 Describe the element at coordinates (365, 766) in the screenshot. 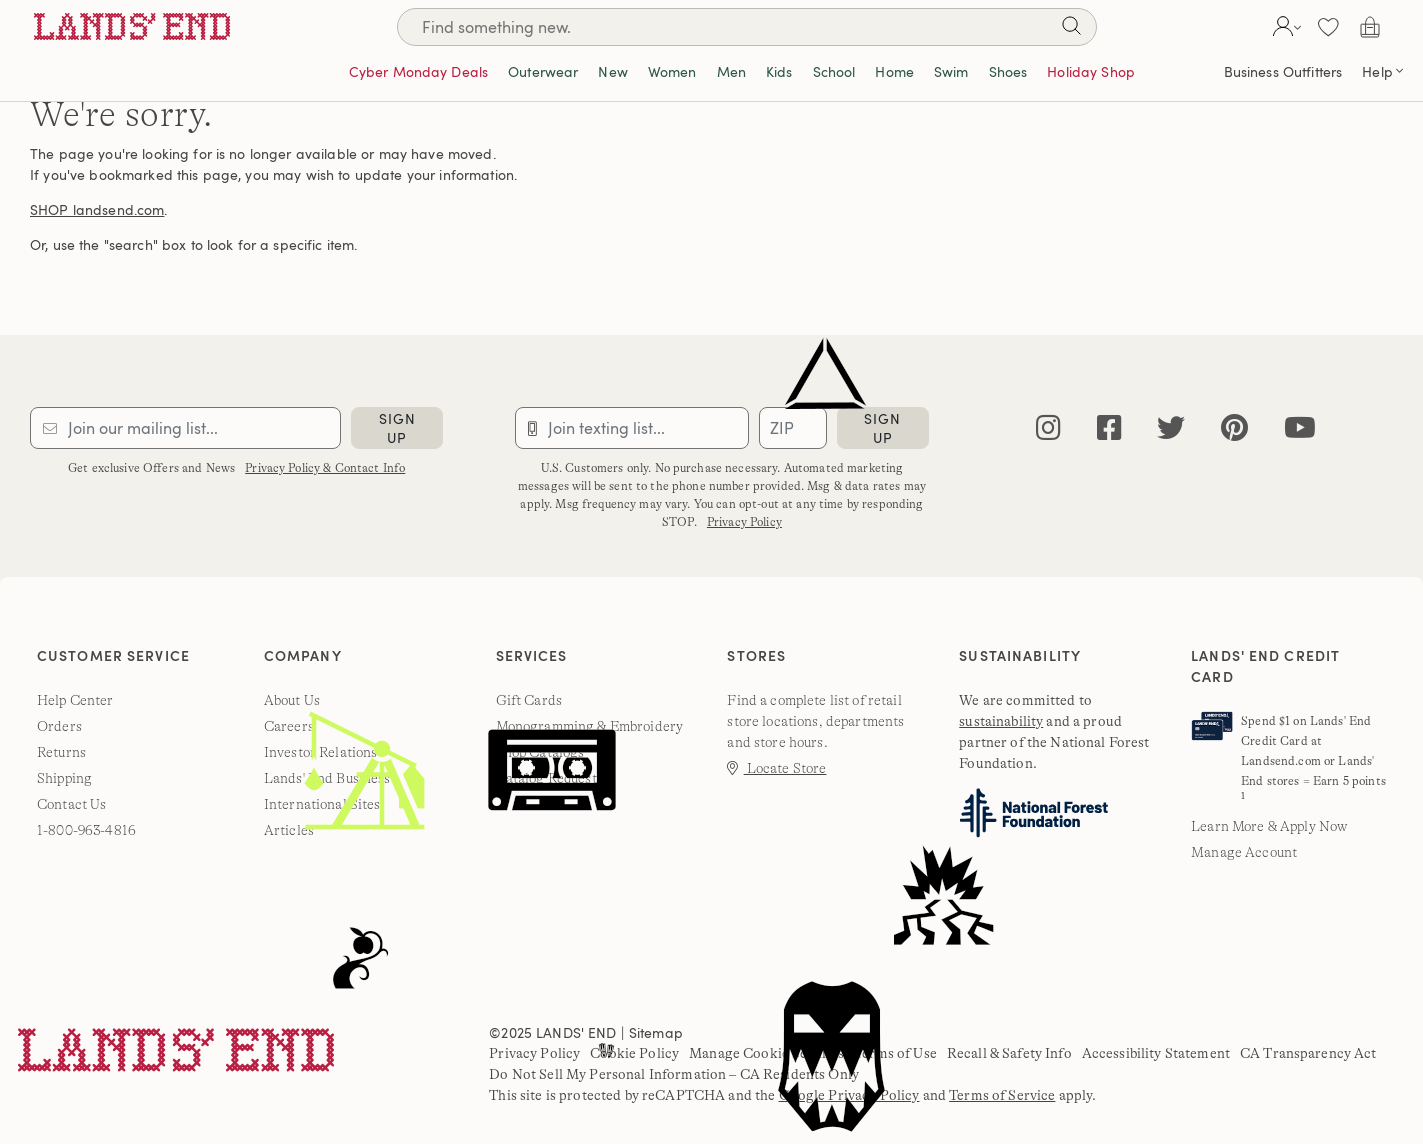

I see `launch projectile or siege weapon in game` at that location.